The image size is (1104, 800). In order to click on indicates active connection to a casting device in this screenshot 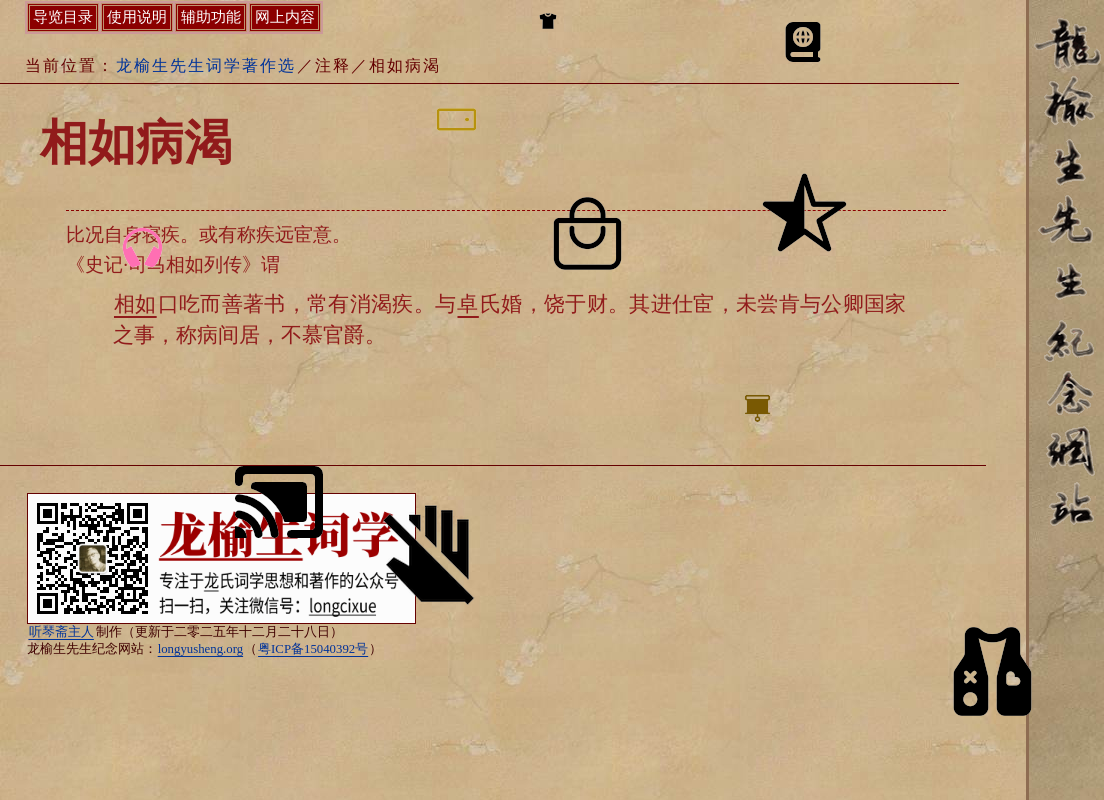, I will do `click(279, 502)`.